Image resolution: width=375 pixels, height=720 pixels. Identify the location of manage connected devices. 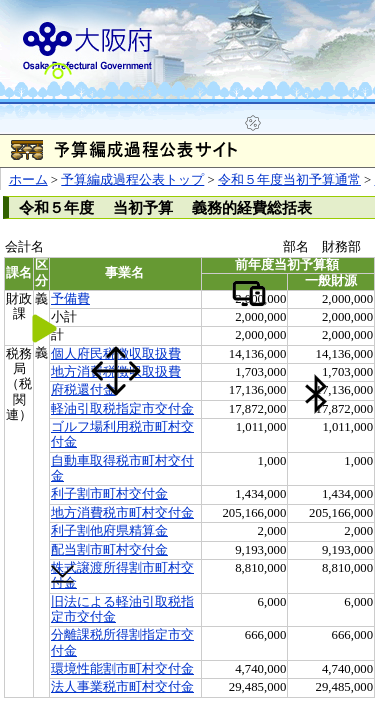
(248, 293).